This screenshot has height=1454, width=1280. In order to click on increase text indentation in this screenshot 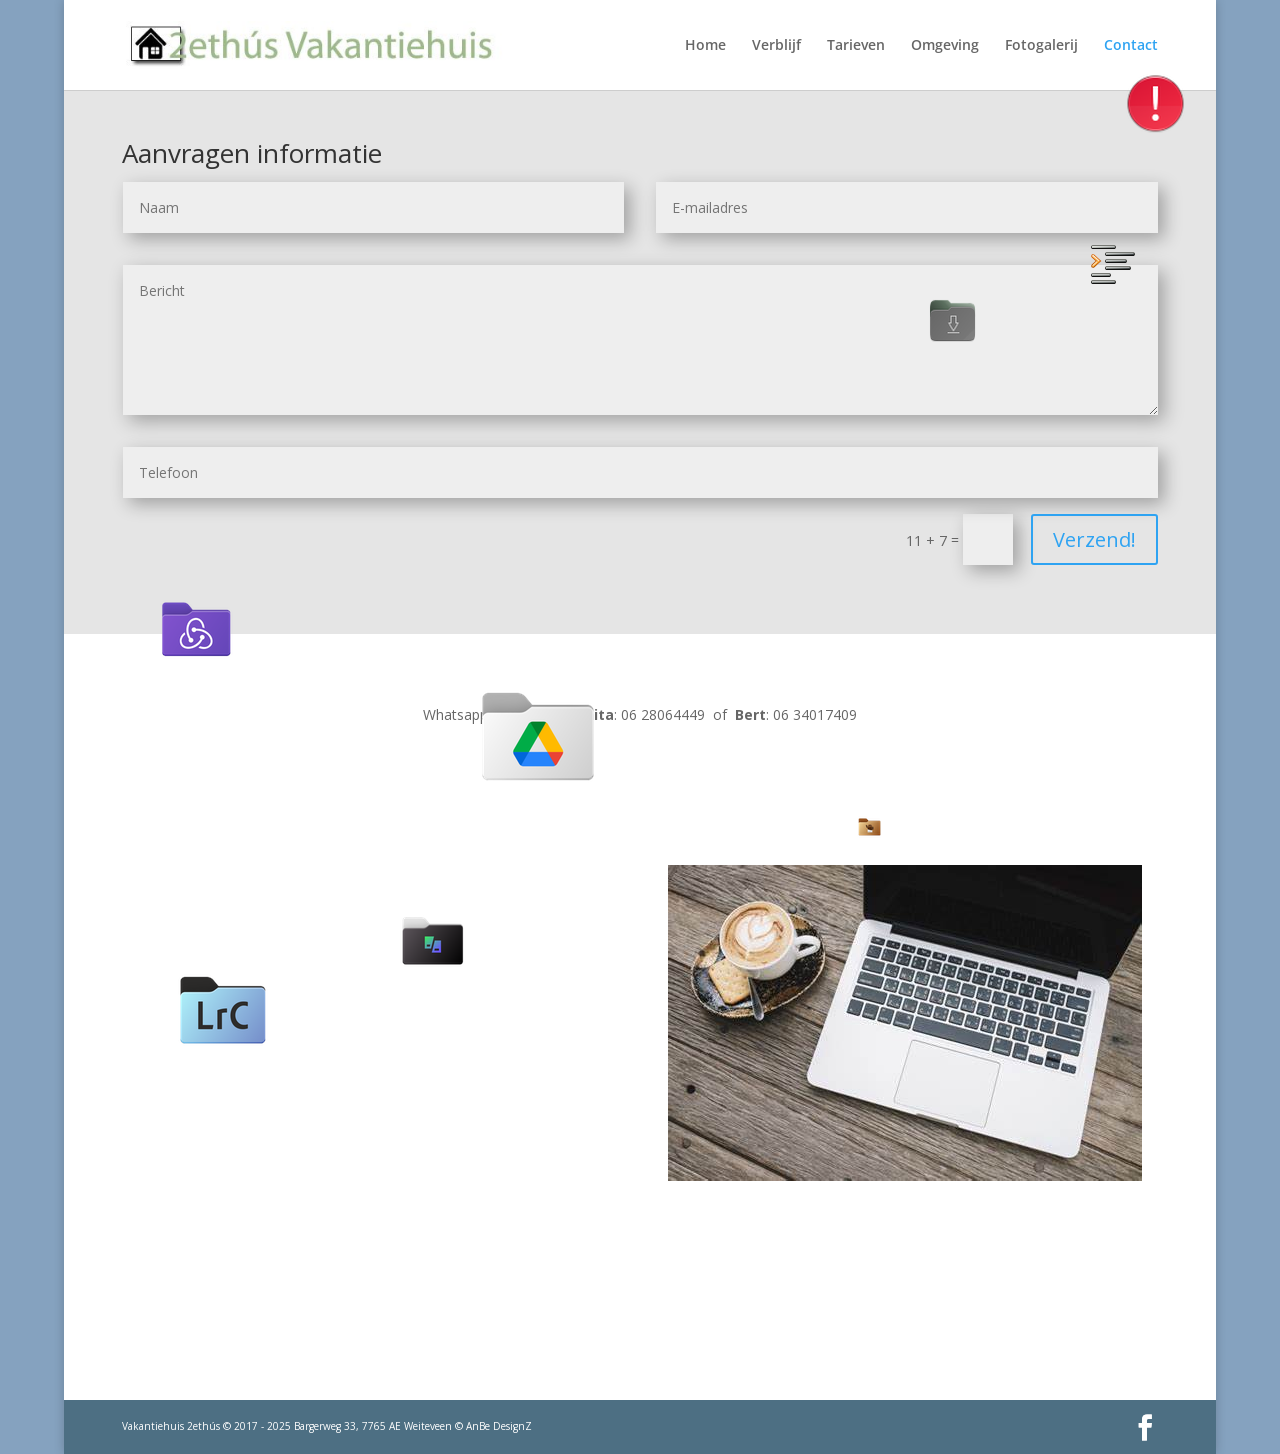, I will do `click(1113, 266)`.